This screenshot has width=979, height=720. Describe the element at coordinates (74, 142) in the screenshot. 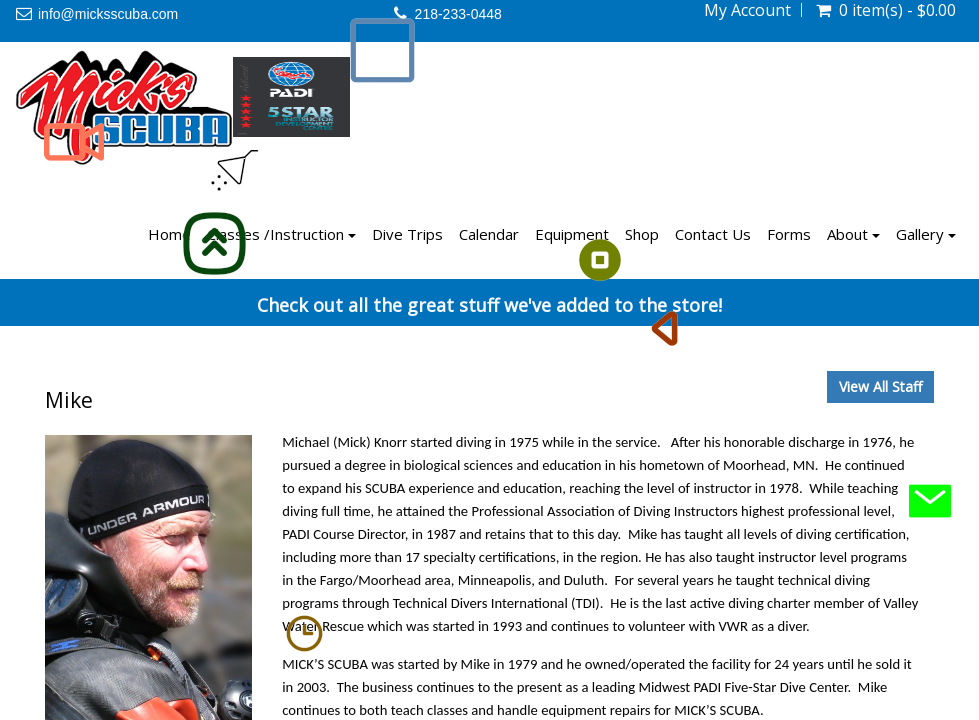

I see `start a video call` at that location.